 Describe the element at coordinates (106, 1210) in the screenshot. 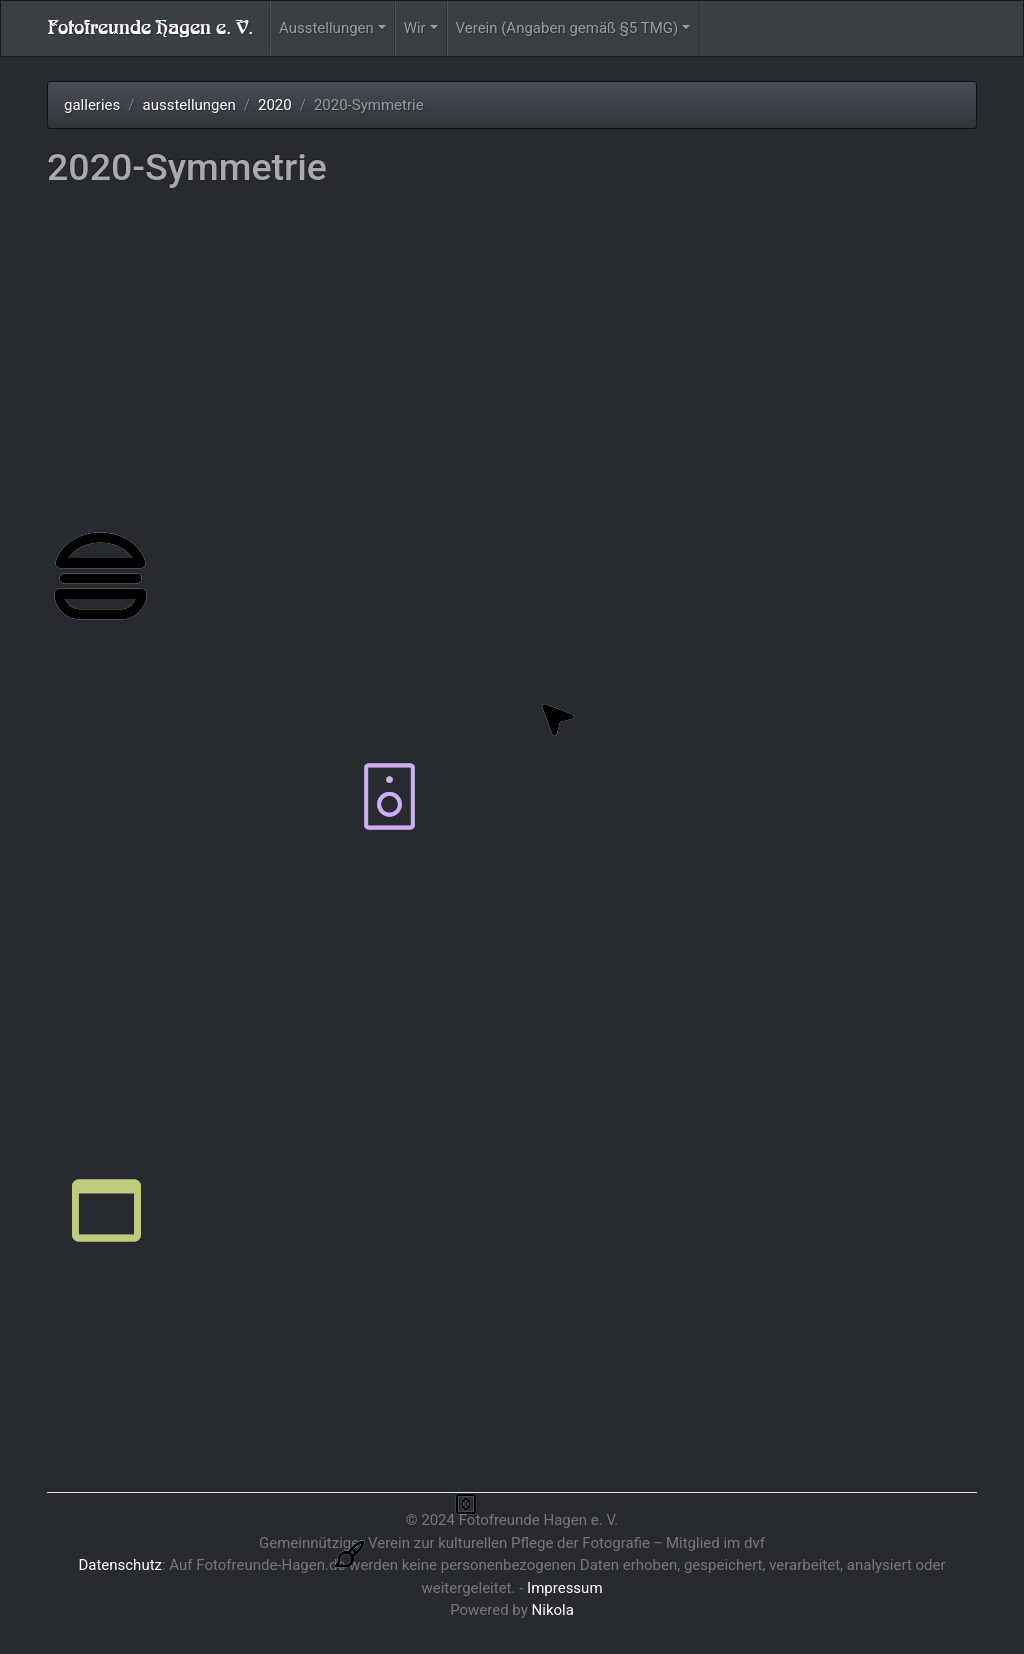

I see `open a new window` at that location.